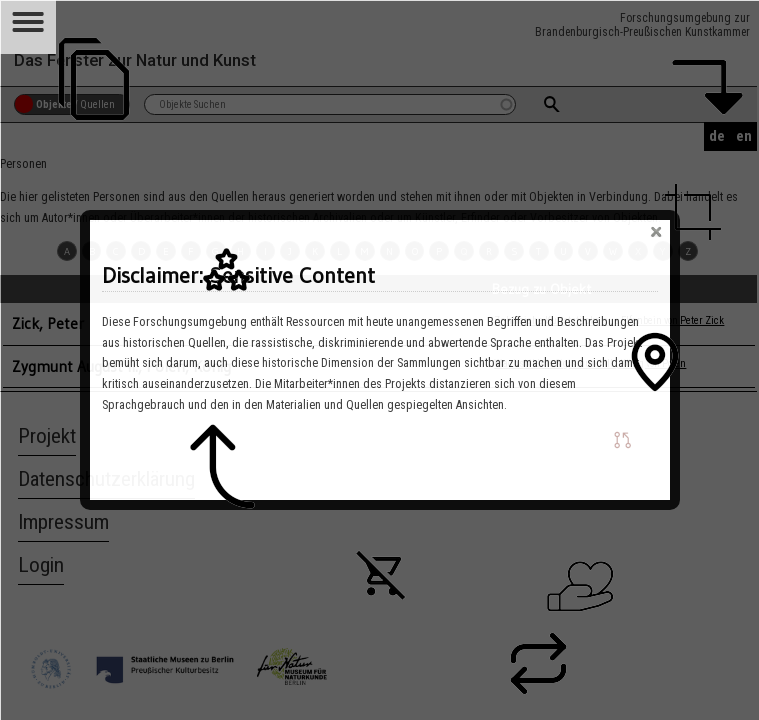  What do you see at coordinates (582, 587) in the screenshot?
I see `donate or make a charitable contribution` at bounding box center [582, 587].